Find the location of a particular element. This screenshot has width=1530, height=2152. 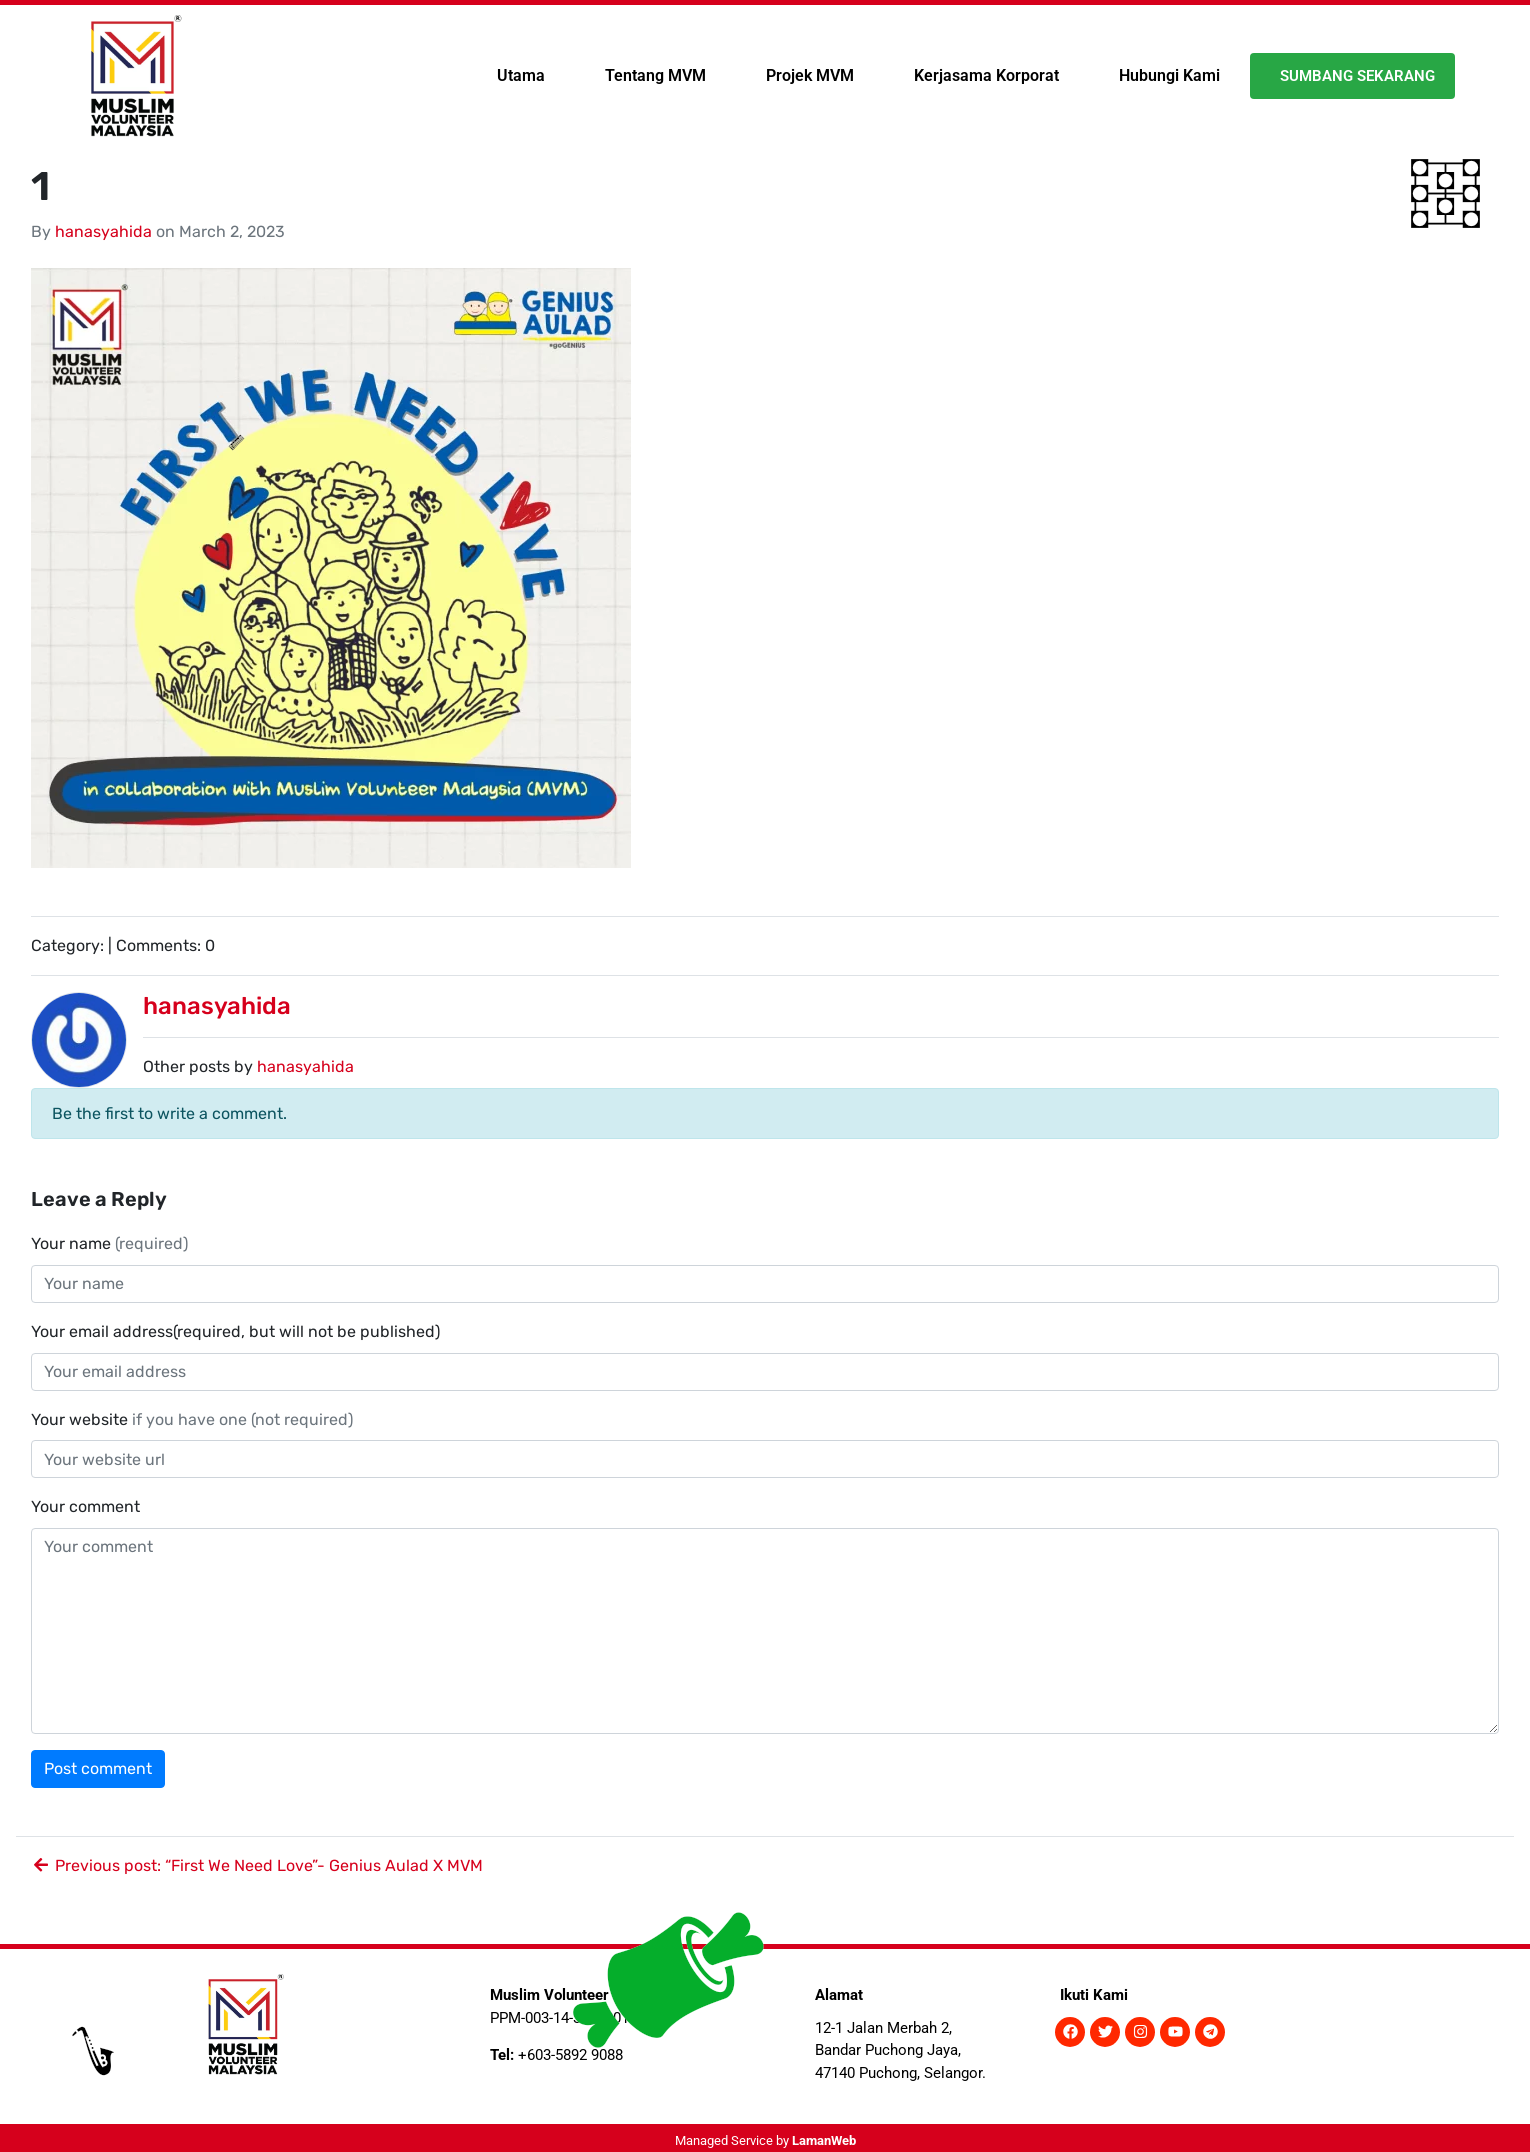

open virtual piano or keyboard instrument is located at coordinates (236, 442).